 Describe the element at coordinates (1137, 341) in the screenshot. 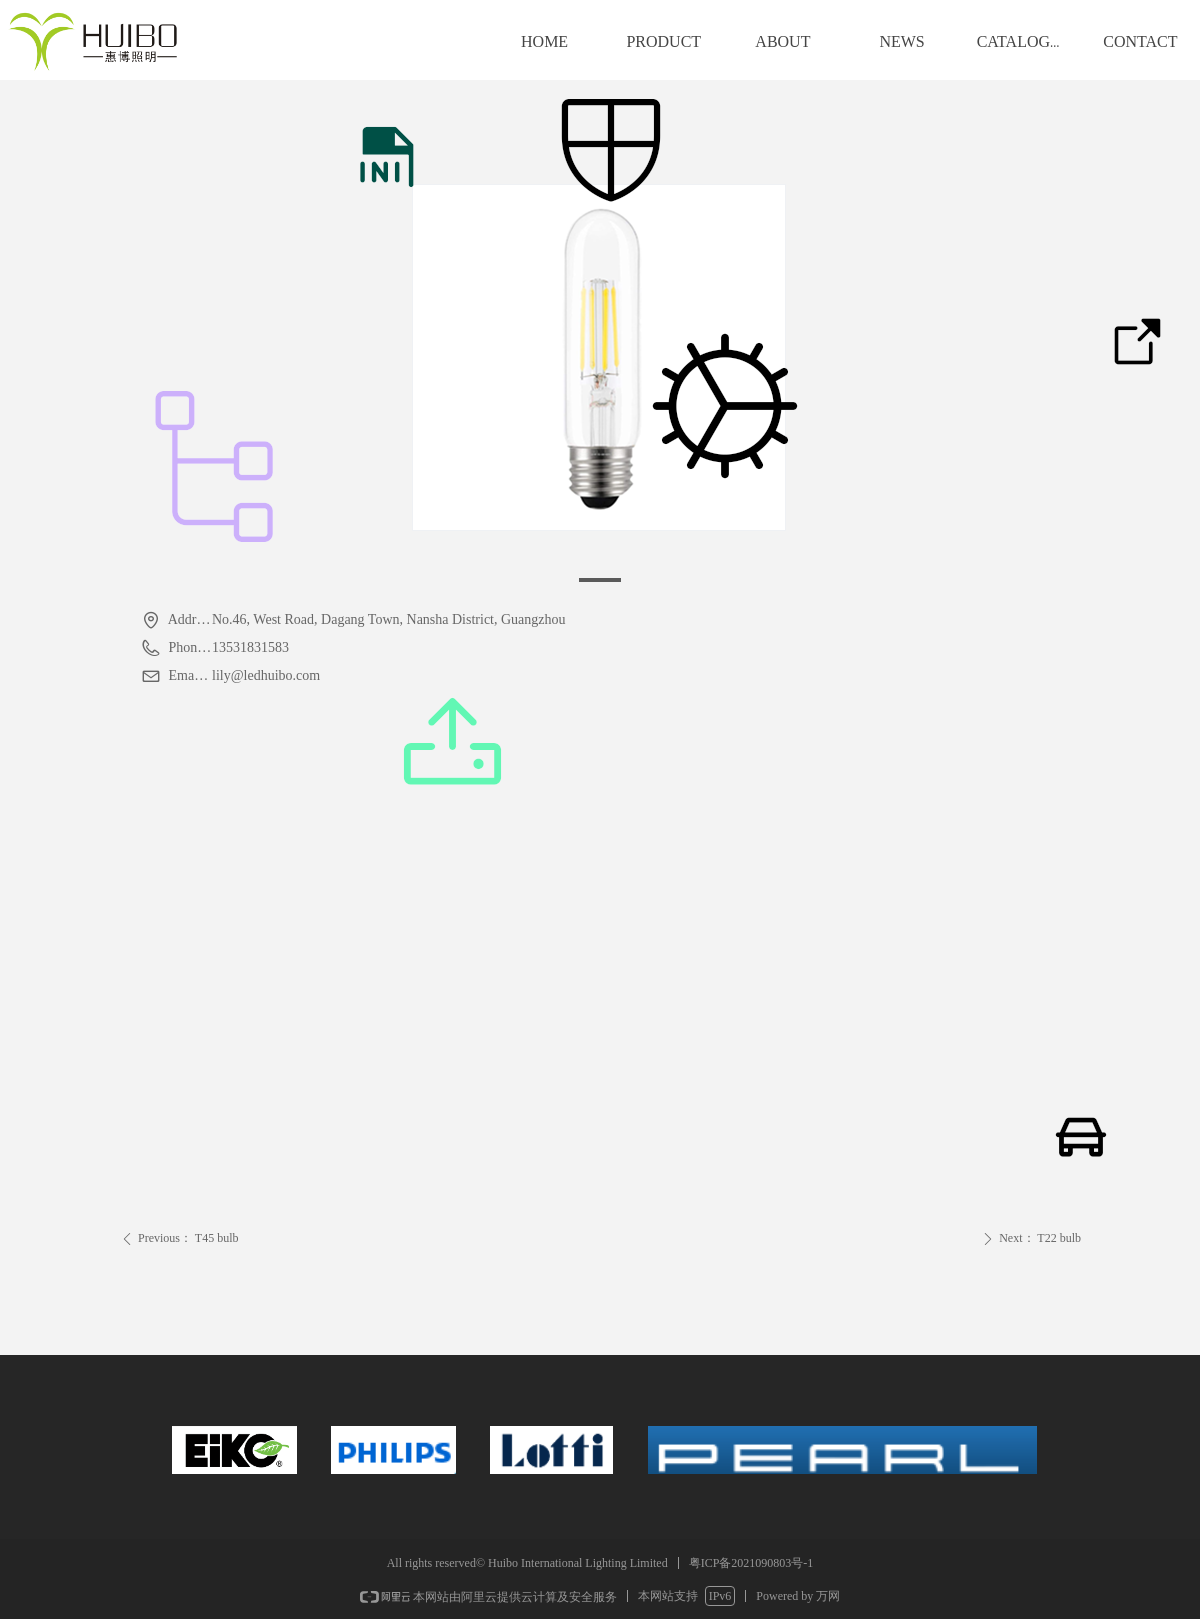

I see `open link in new window` at that location.